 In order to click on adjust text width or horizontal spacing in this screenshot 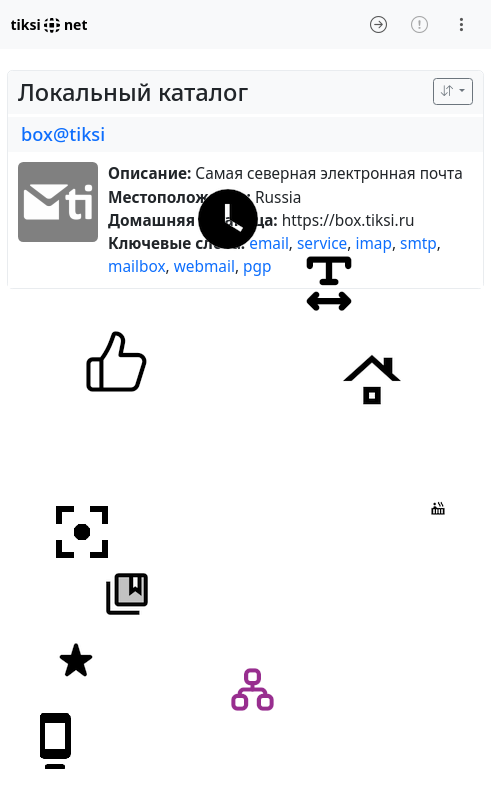, I will do `click(329, 282)`.